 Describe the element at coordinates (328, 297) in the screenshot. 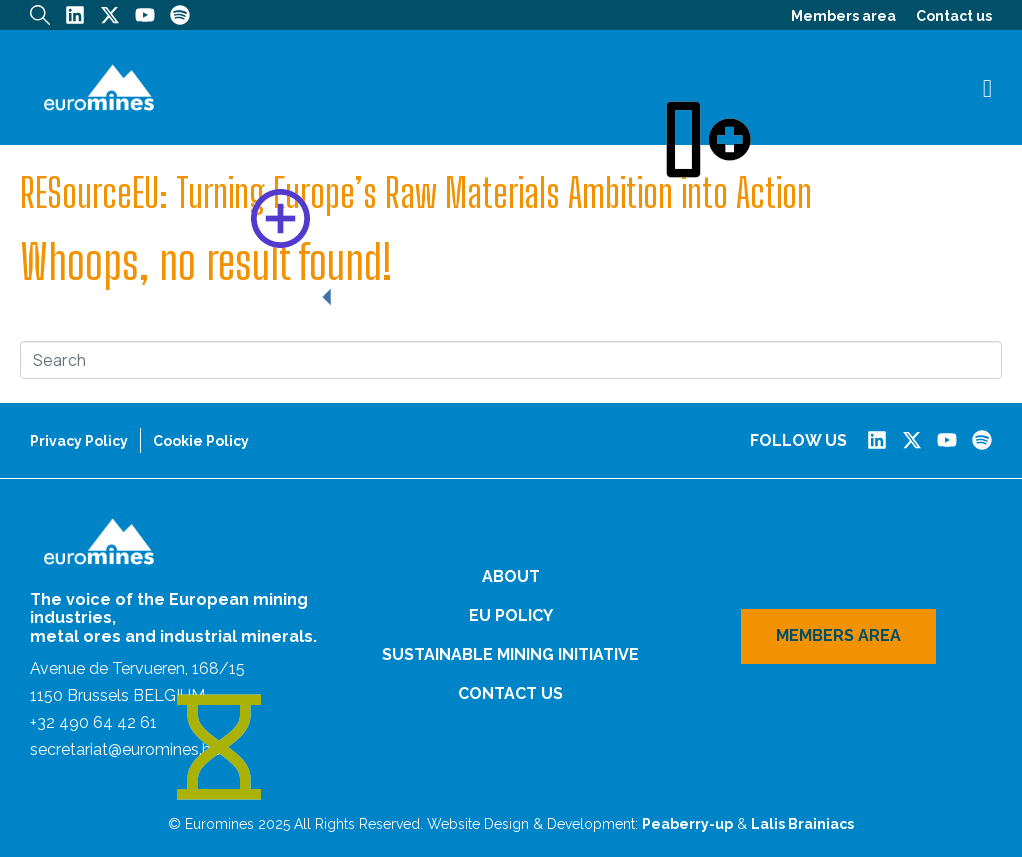

I see `go back to the previous screen` at that location.